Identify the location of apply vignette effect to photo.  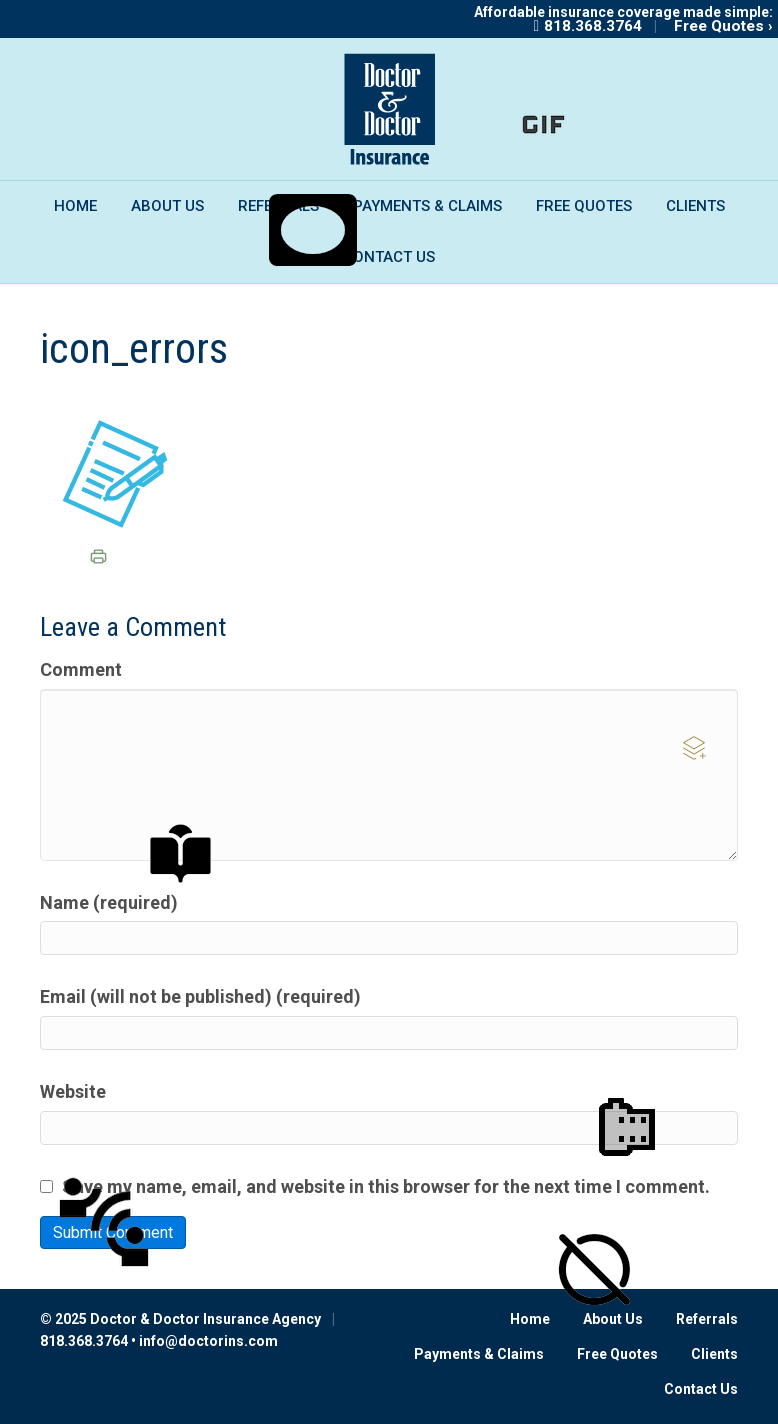
(313, 230).